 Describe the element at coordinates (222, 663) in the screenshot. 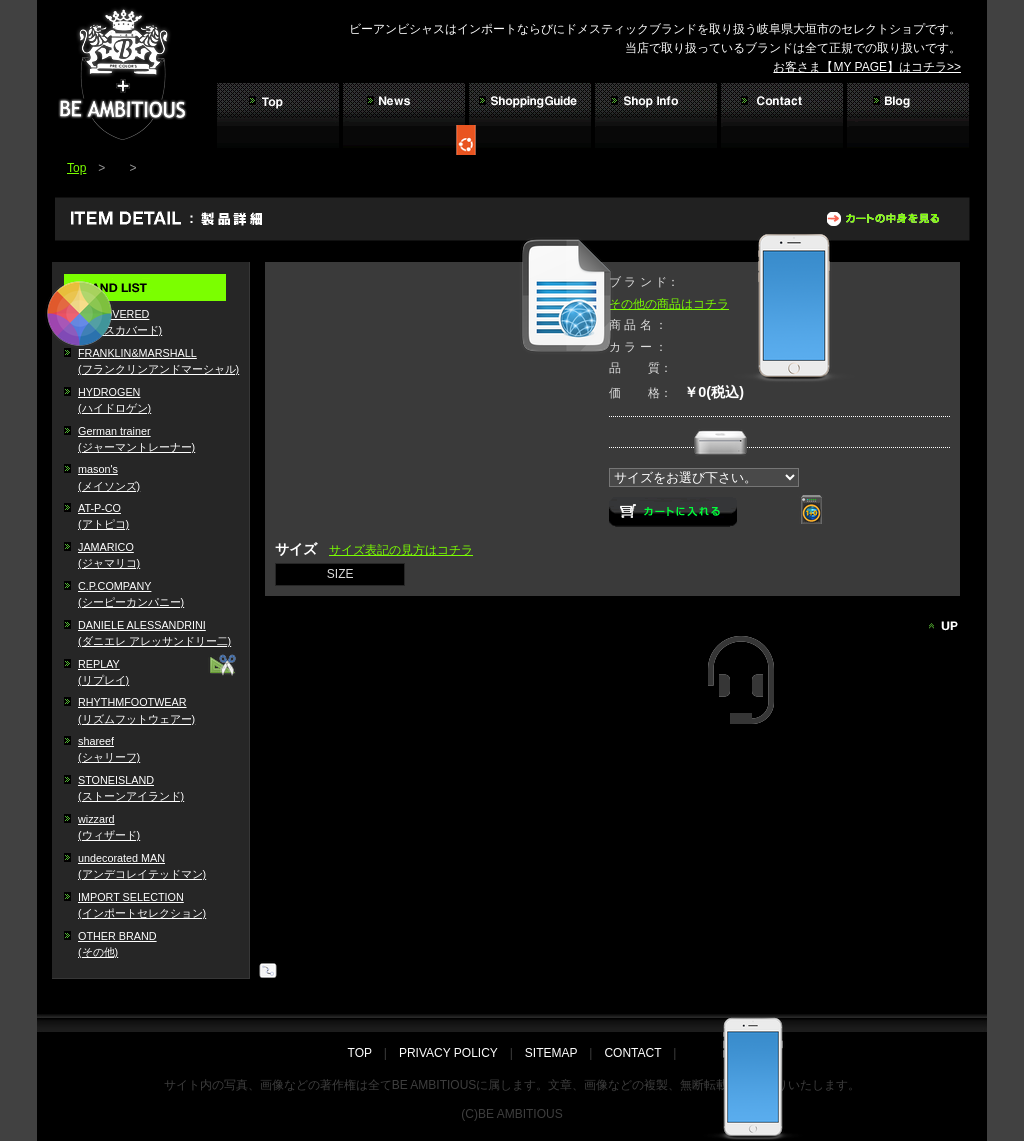

I see `access utility and accessory applications` at that location.